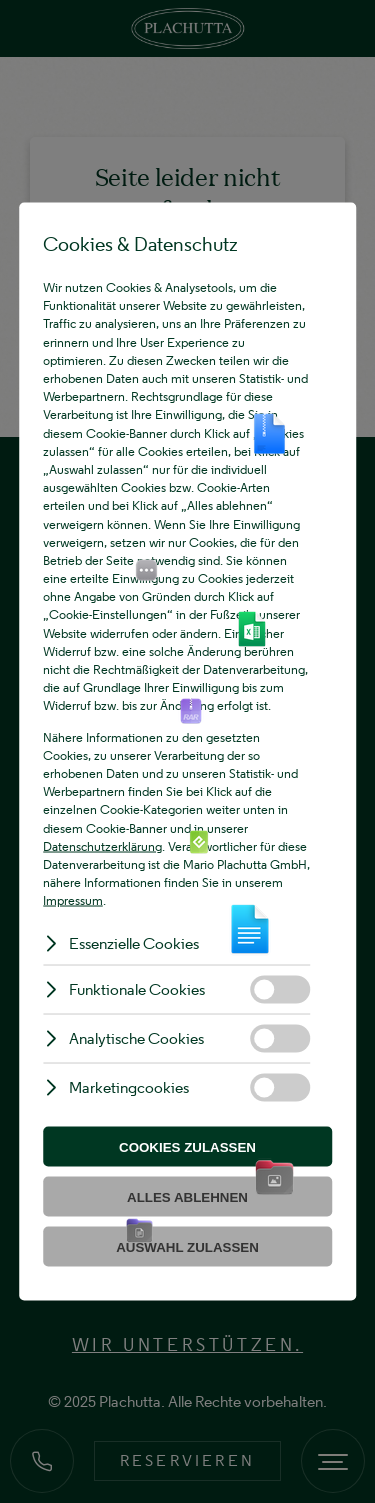  I want to click on open your documents folder, so click(139, 1230).